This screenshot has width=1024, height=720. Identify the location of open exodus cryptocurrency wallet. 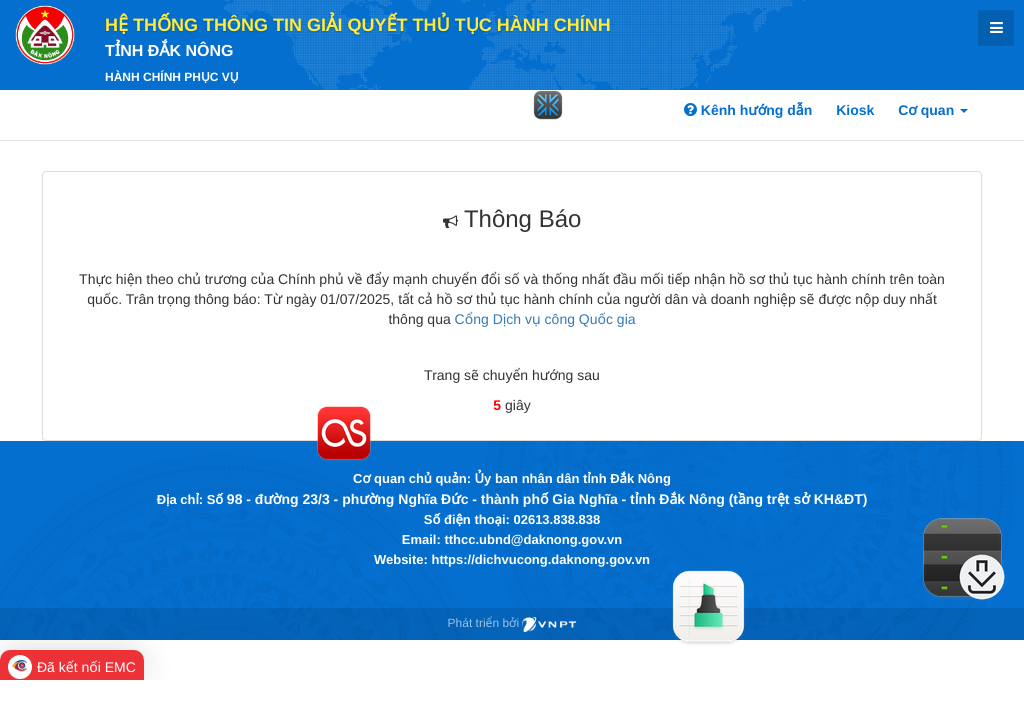
(548, 105).